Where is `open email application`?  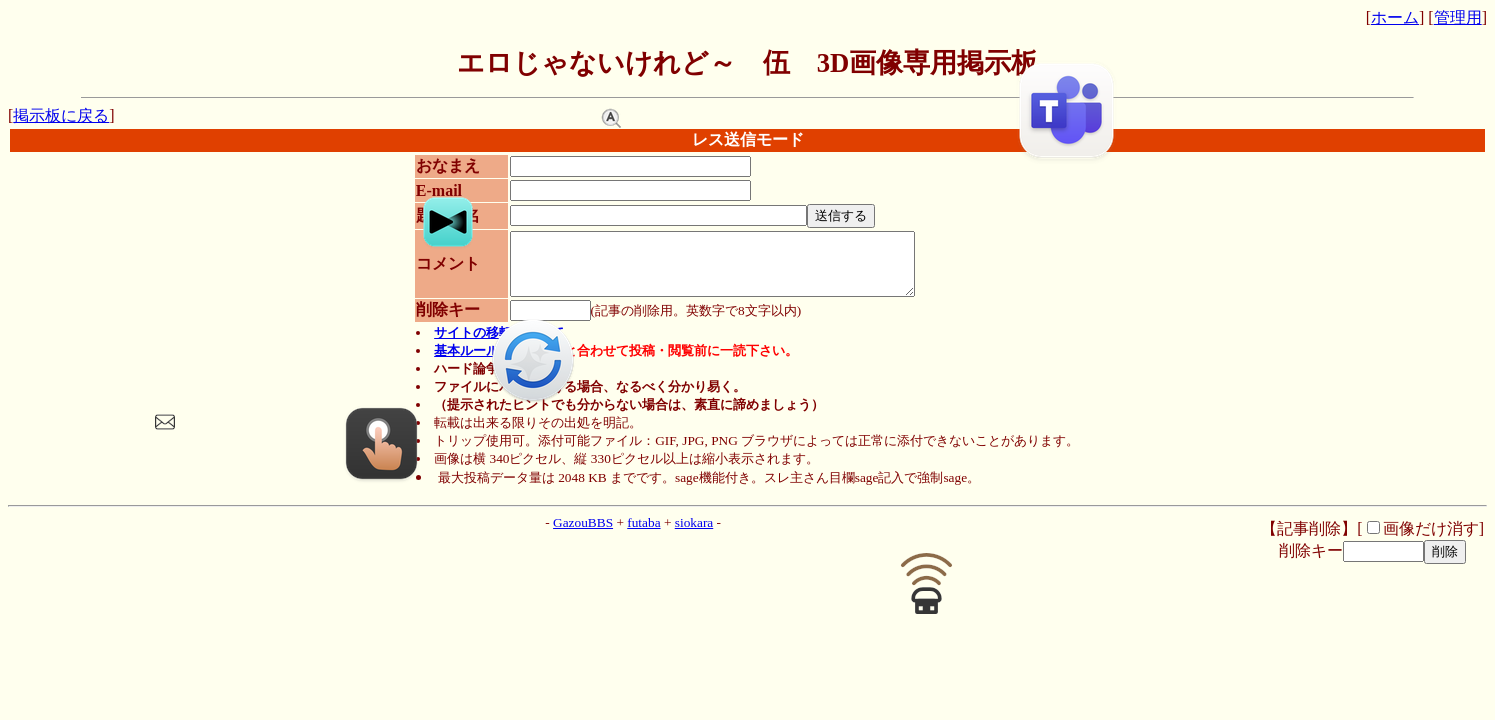
open email application is located at coordinates (165, 422).